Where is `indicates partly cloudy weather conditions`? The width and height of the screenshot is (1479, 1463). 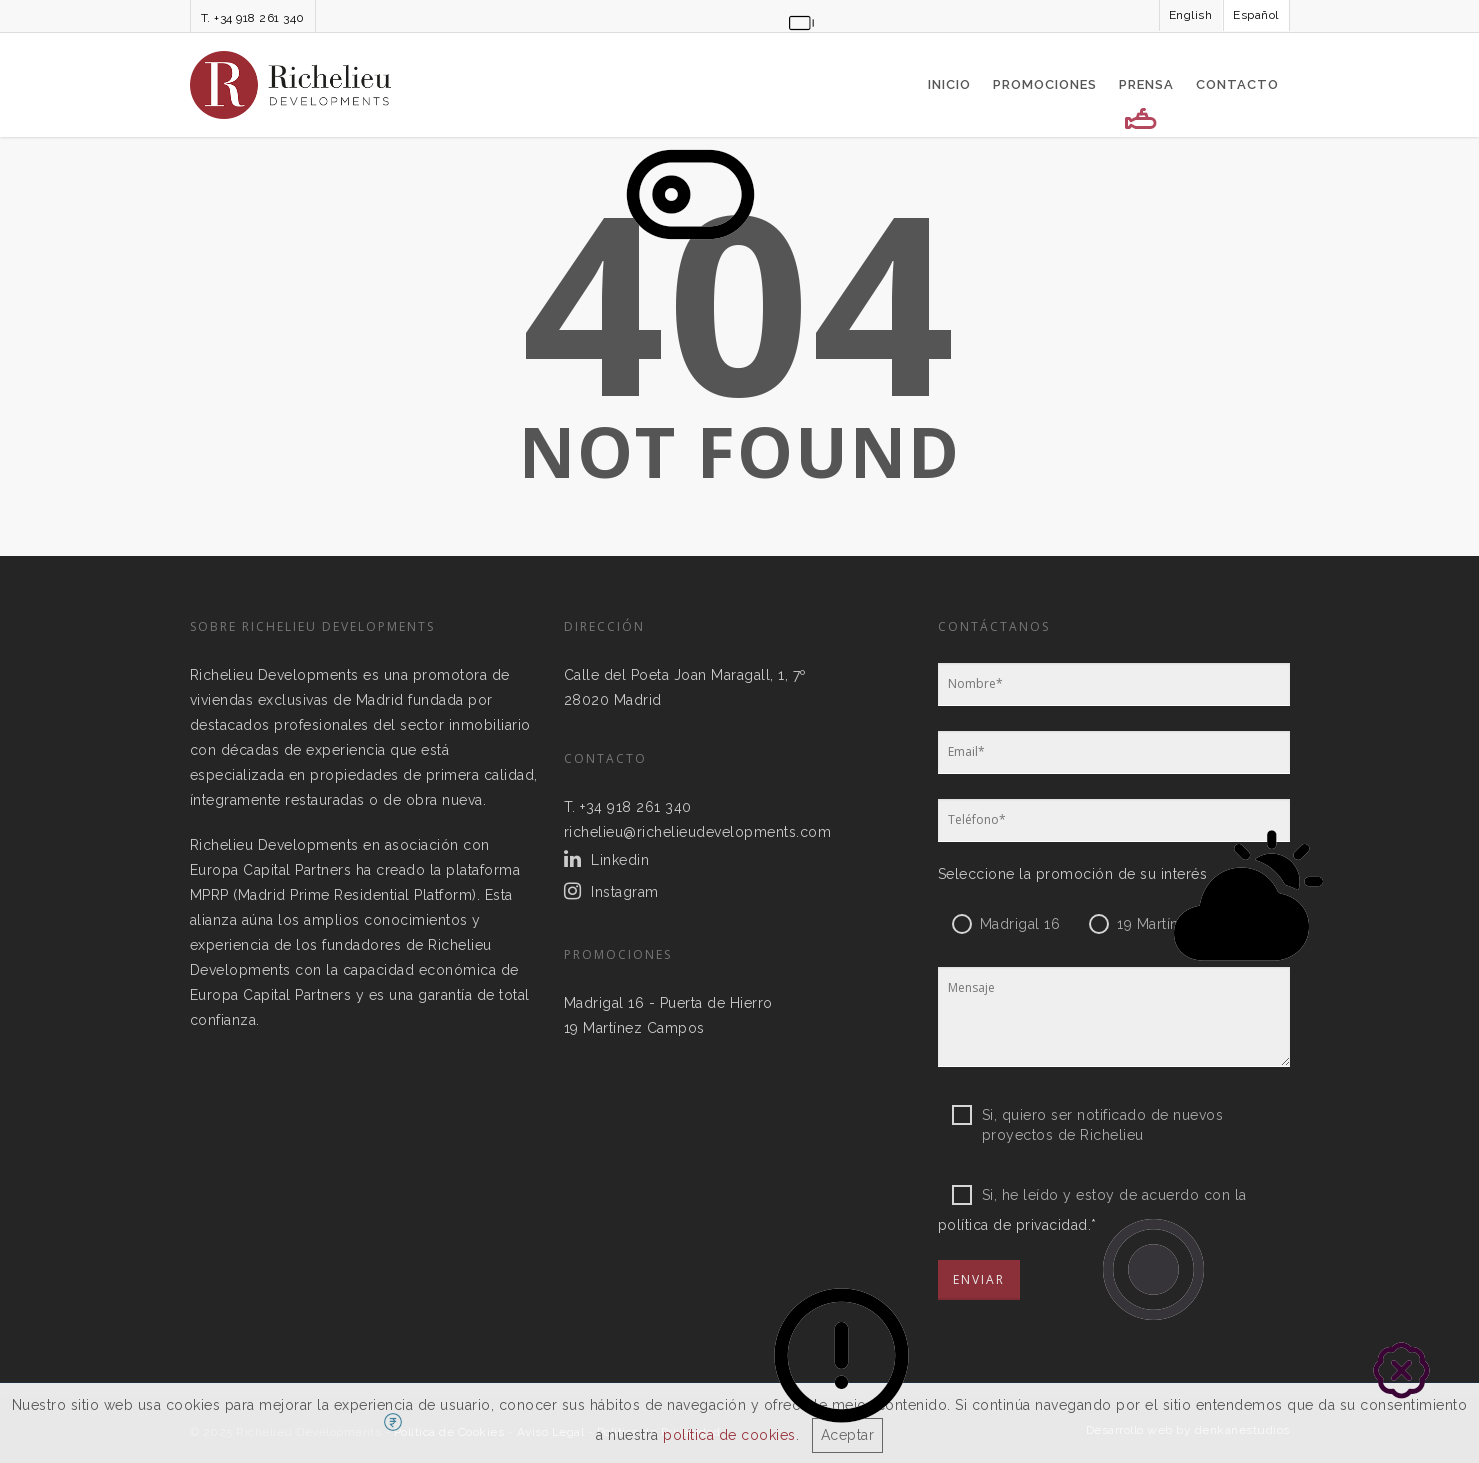
indicates partly cloudy weather conditions is located at coordinates (1248, 895).